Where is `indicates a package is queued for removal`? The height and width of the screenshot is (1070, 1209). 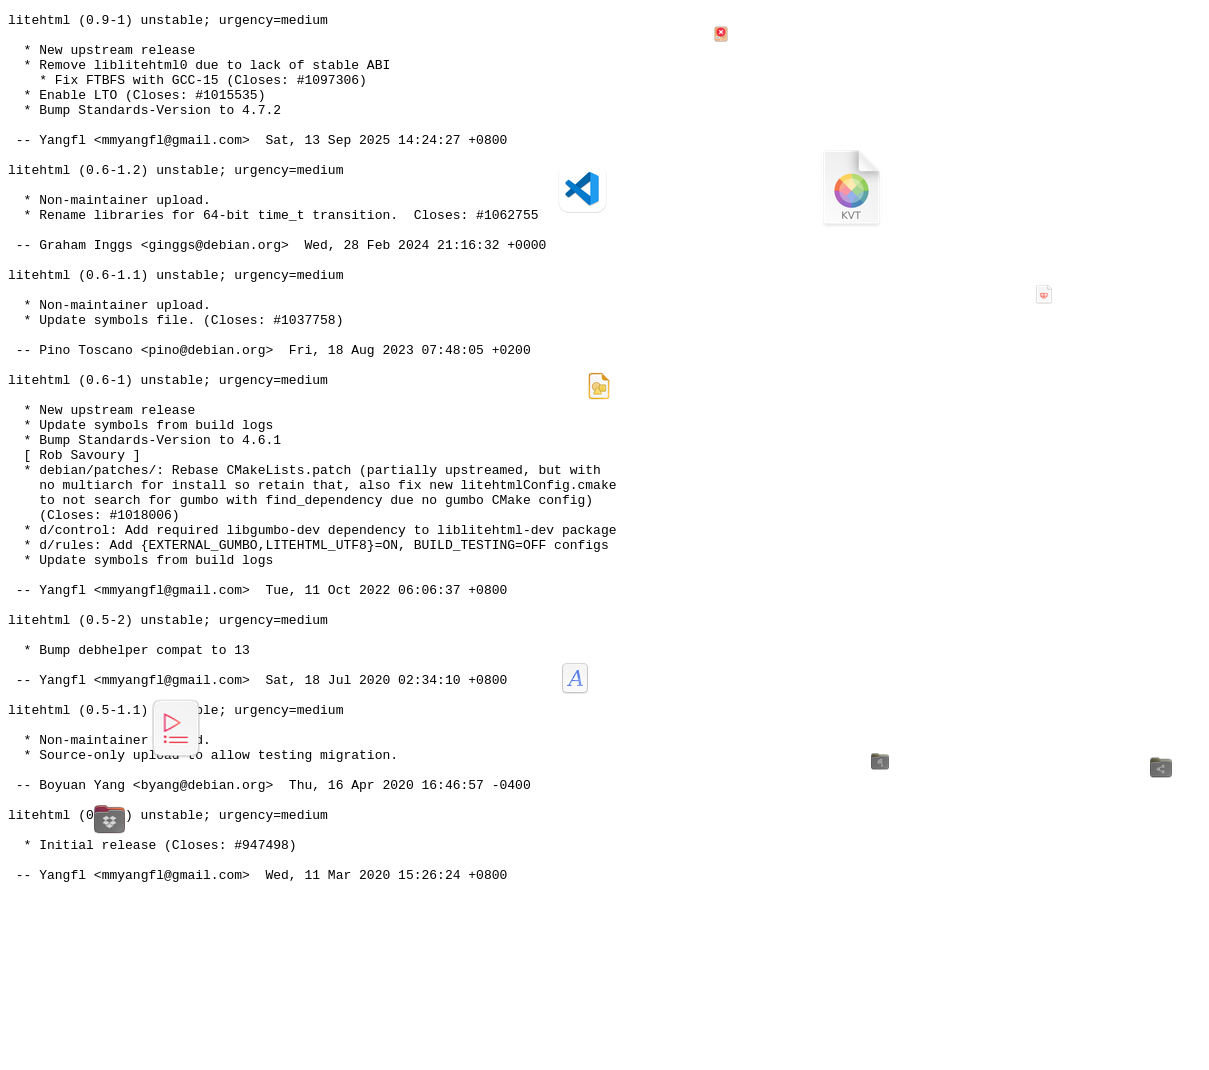
indicates a package is queued for removal is located at coordinates (721, 34).